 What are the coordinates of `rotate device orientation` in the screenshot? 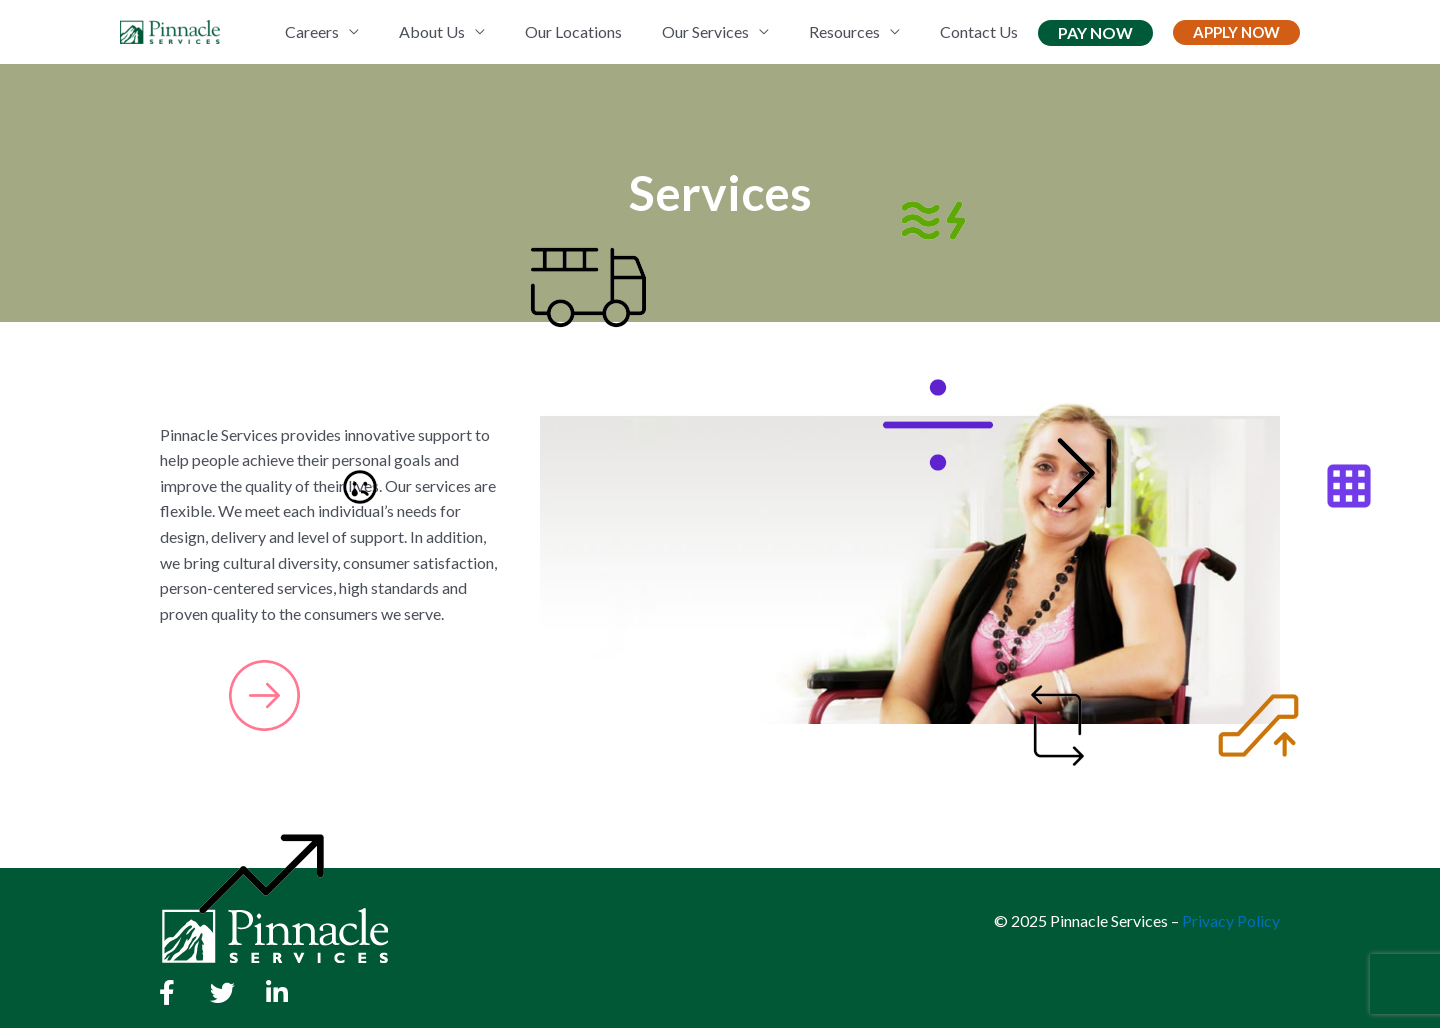 It's located at (1057, 725).